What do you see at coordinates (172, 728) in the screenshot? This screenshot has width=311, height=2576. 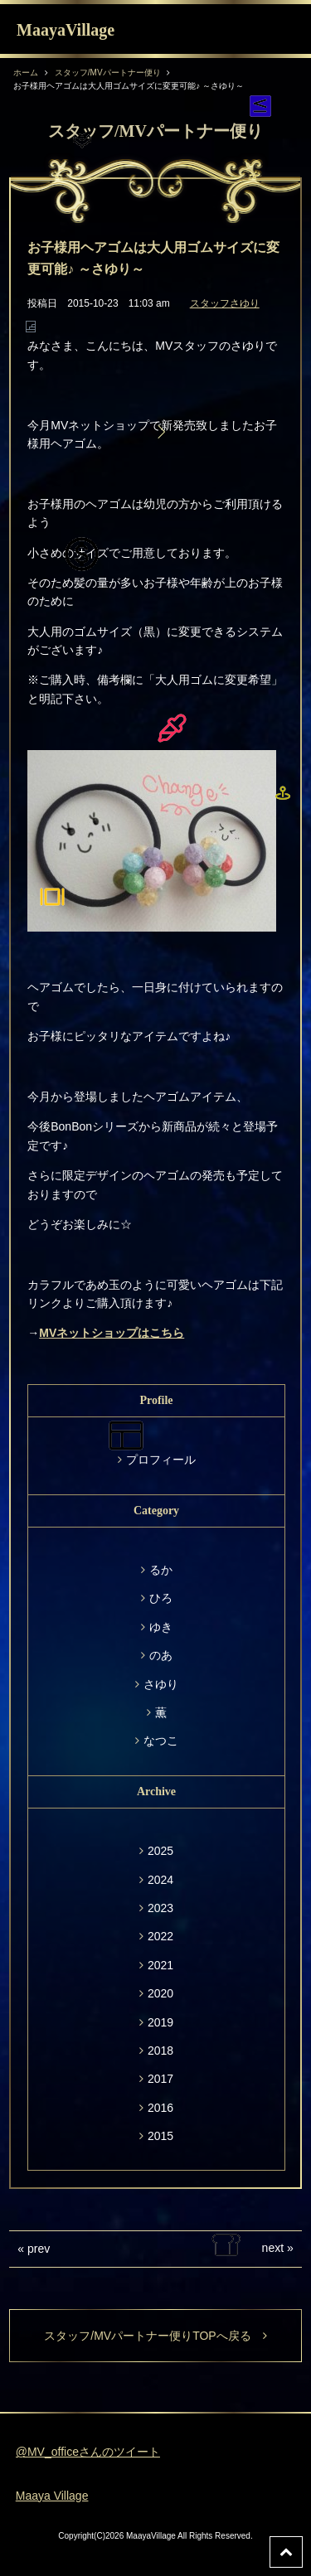 I see `sample a color from the canvas` at bounding box center [172, 728].